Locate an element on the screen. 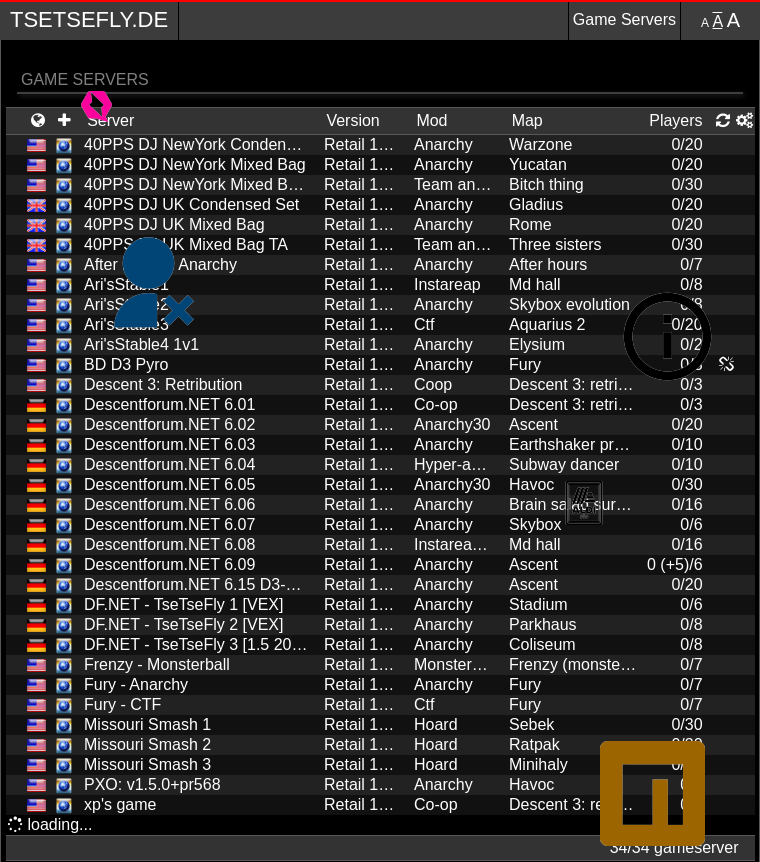 The width and height of the screenshot is (760, 862). aldi süd company logo is located at coordinates (584, 503).